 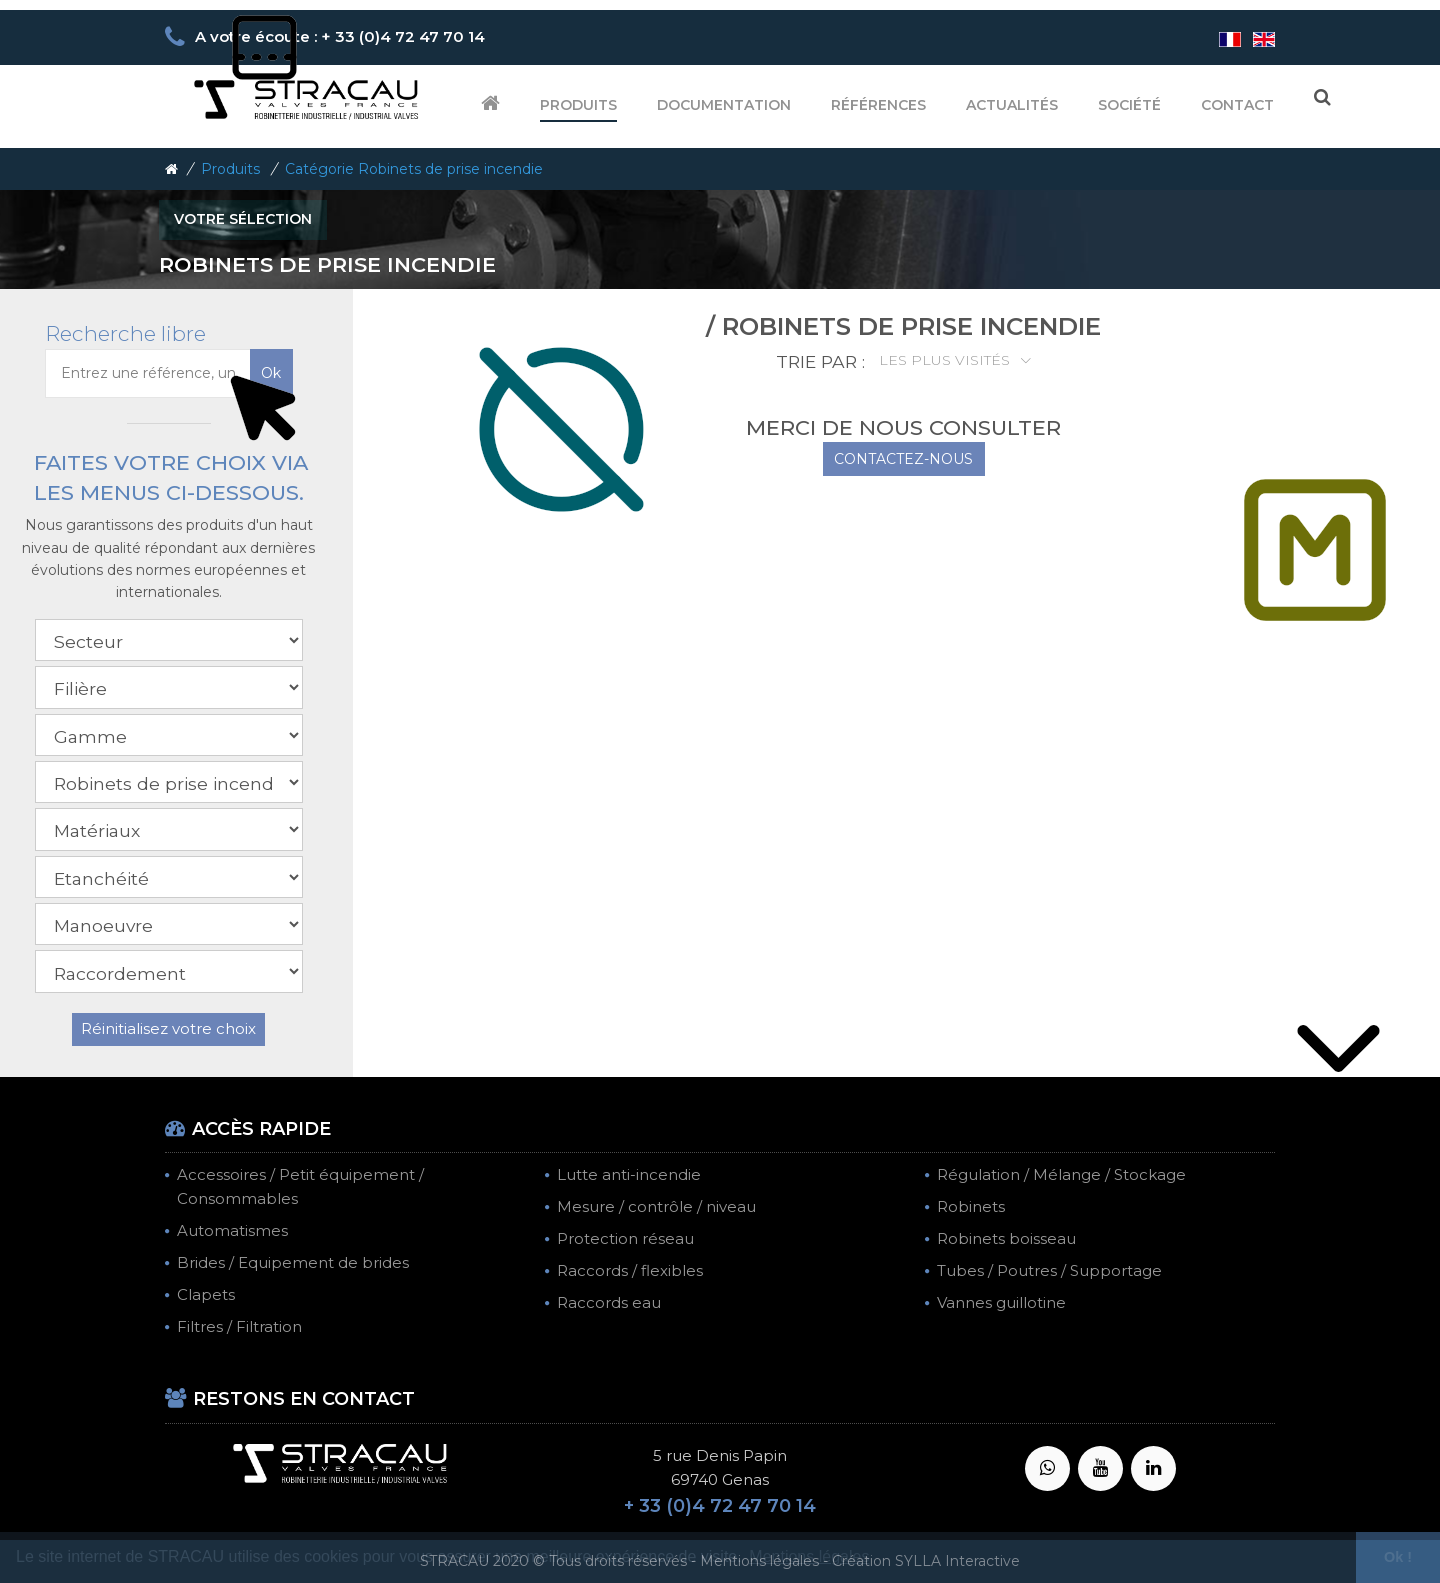 I want to click on toggle medium size or format option, so click(x=1315, y=550).